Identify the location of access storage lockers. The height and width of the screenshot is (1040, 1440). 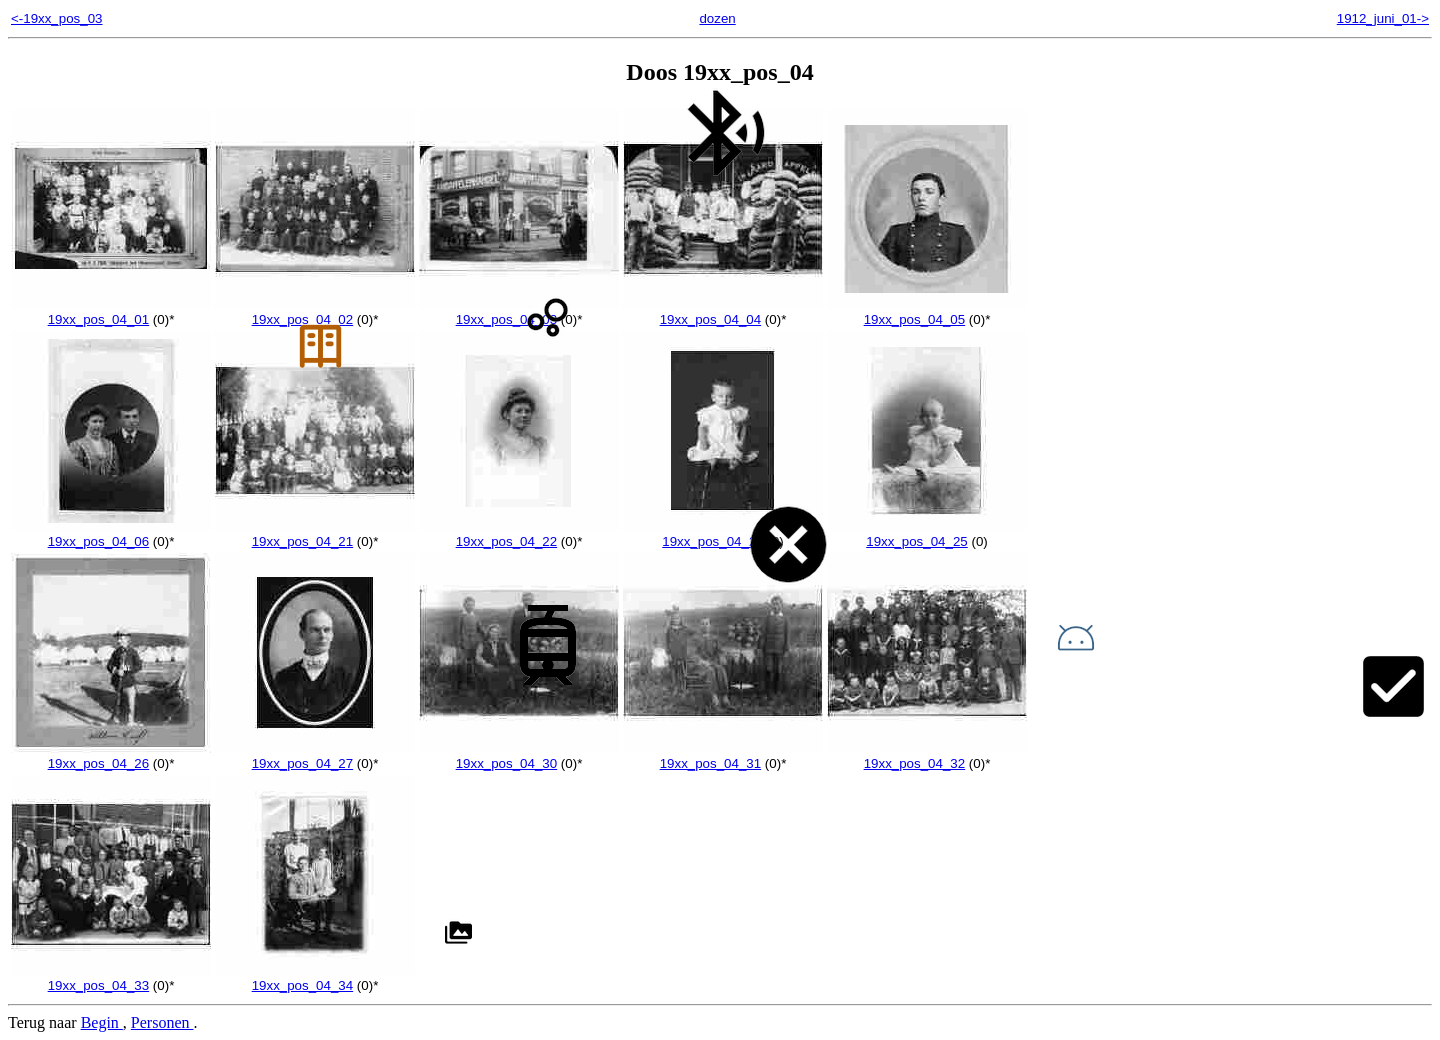
(320, 345).